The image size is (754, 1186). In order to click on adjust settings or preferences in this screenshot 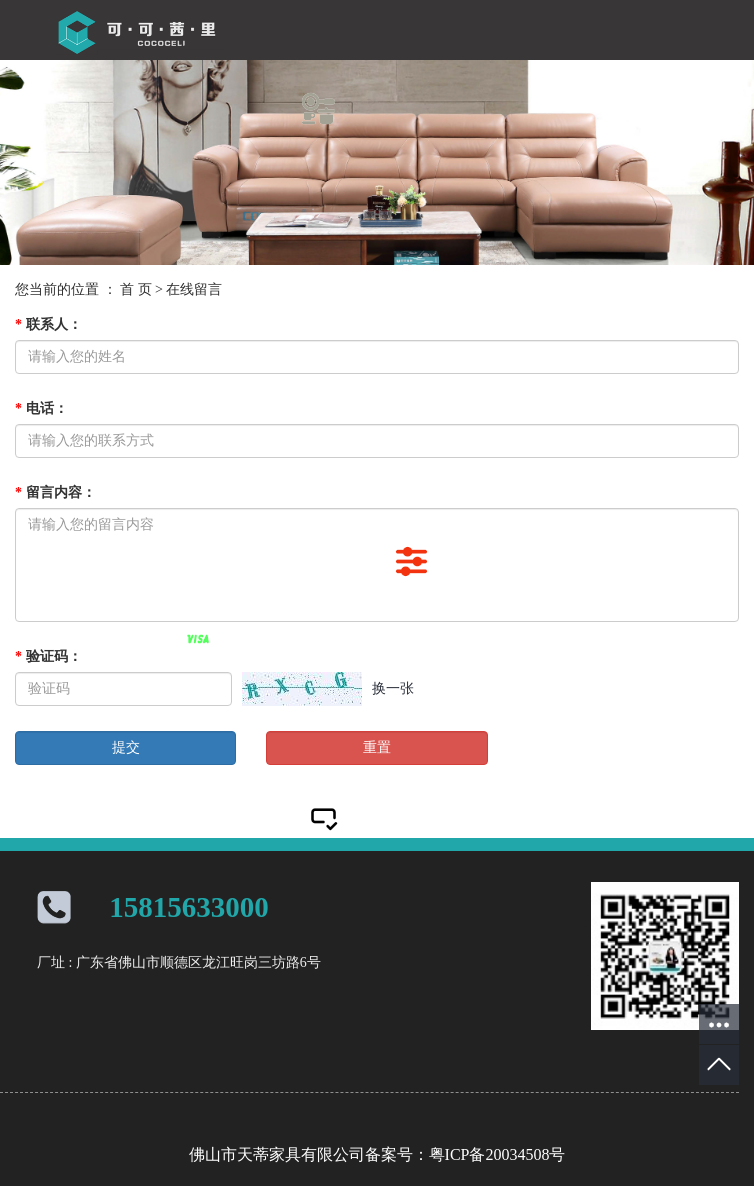, I will do `click(411, 561)`.